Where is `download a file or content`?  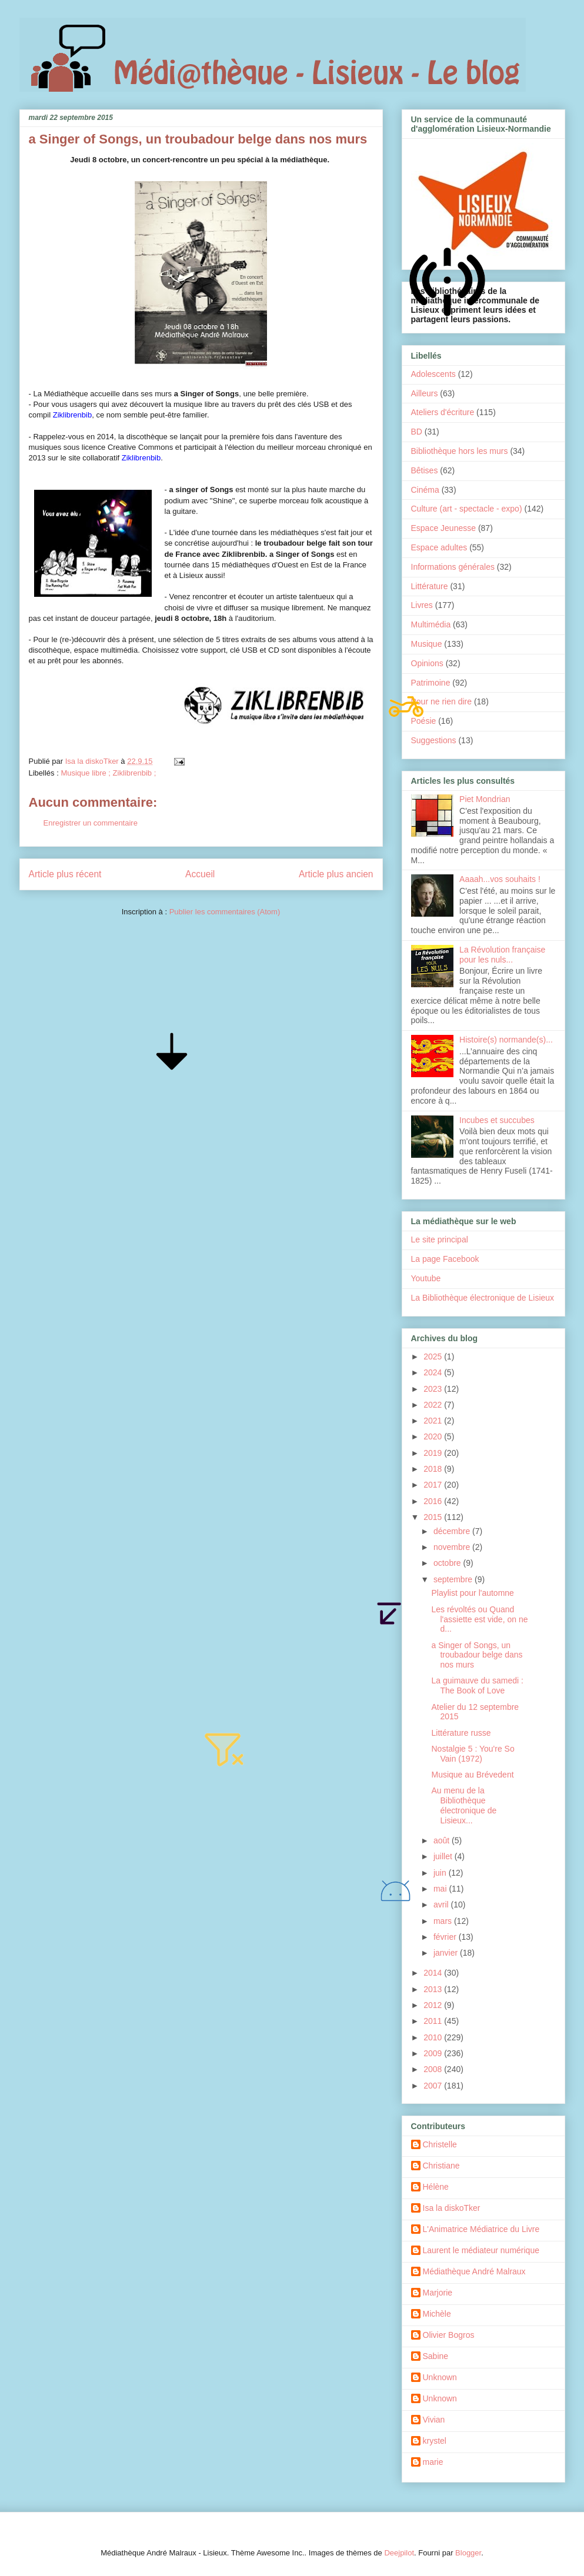
download a file or content is located at coordinates (172, 1051).